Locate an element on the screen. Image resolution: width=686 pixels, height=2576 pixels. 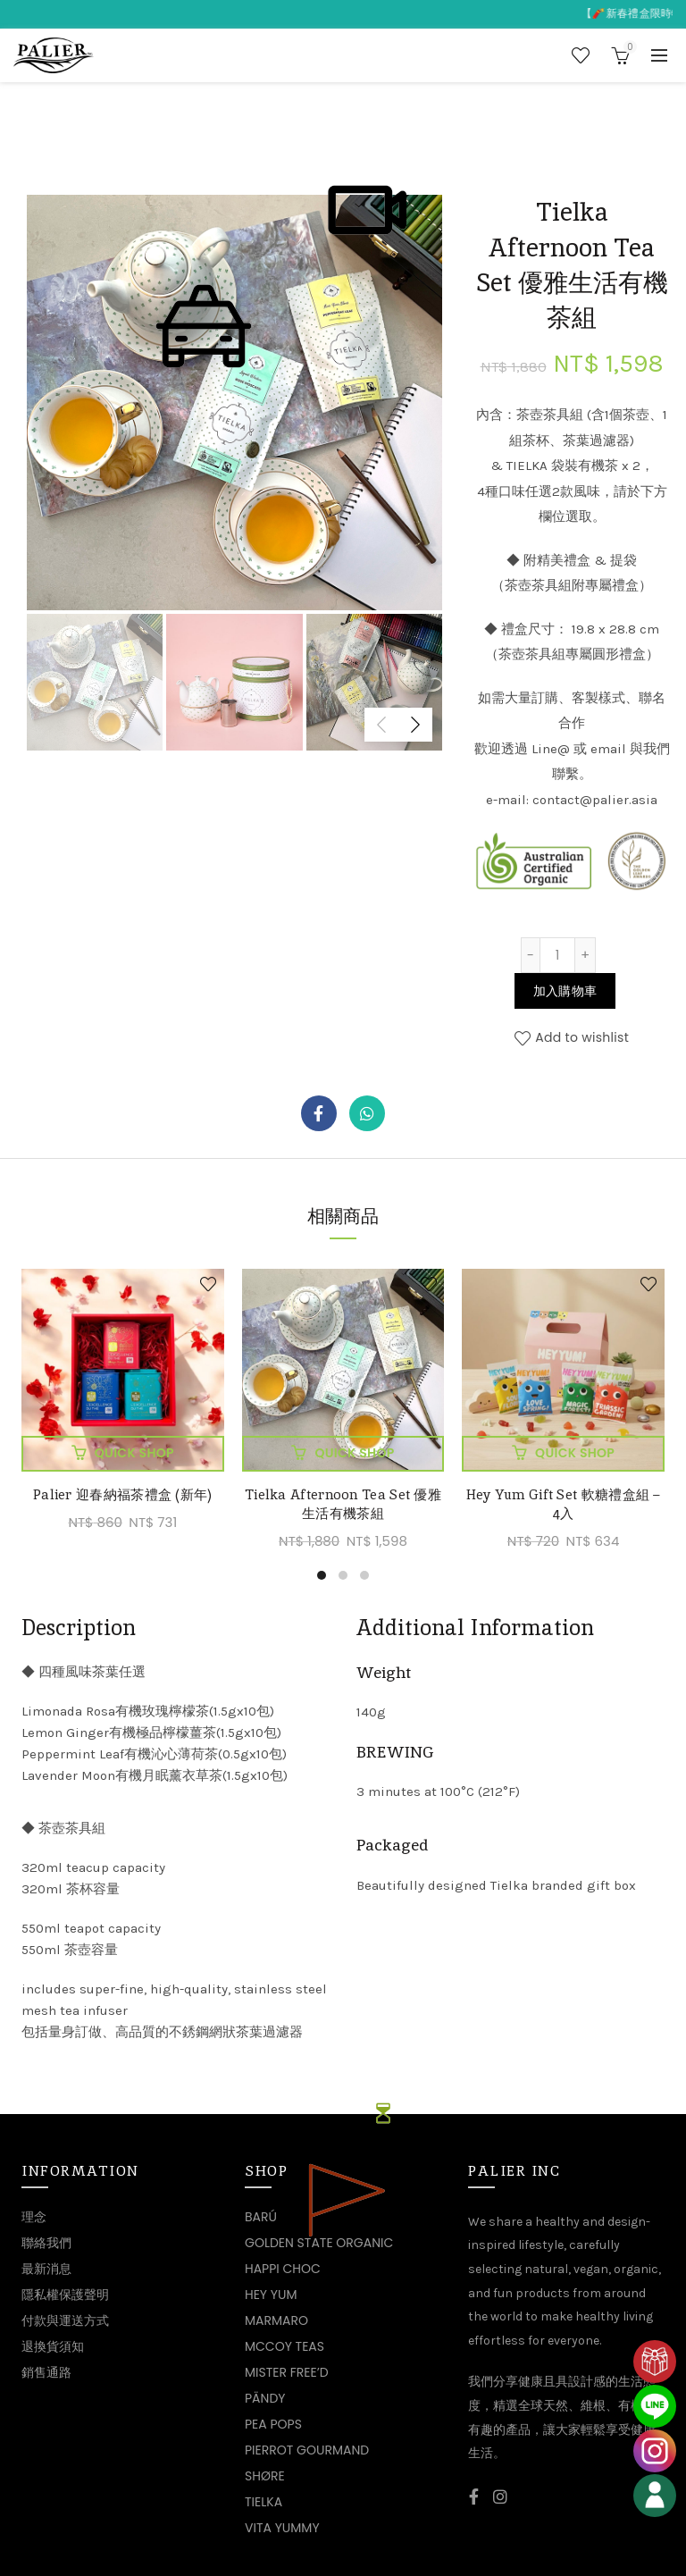
indicates a process just started with most time remaining is located at coordinates (383, 2113).